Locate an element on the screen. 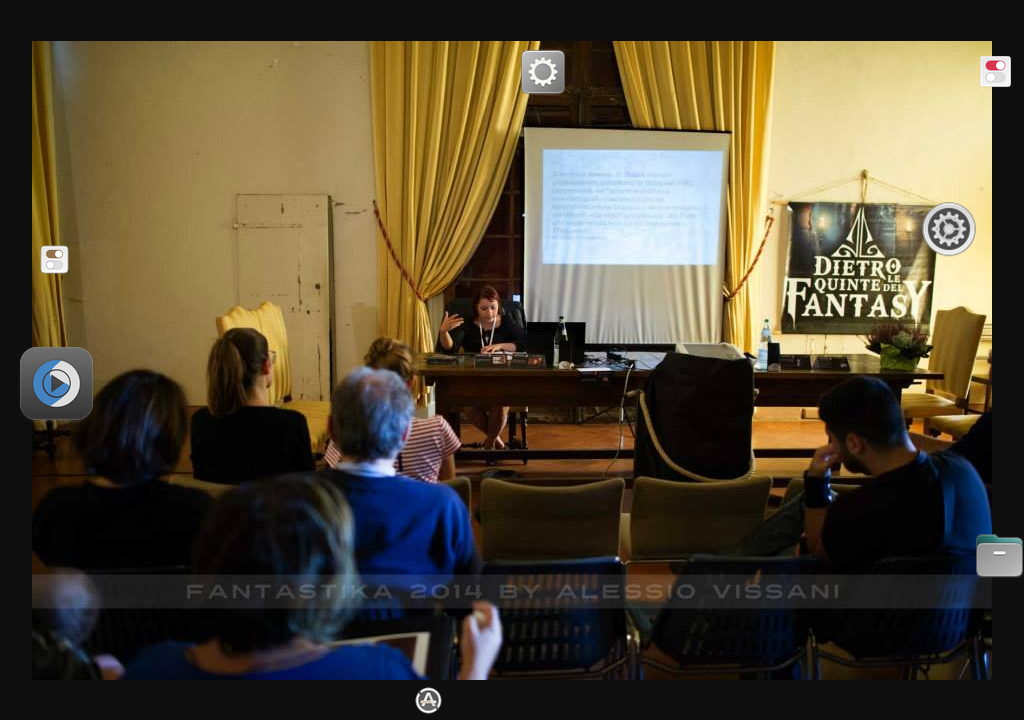 The height and width of the screenshot is (720, 1024). executable application file is located at coordinates (543, 72).